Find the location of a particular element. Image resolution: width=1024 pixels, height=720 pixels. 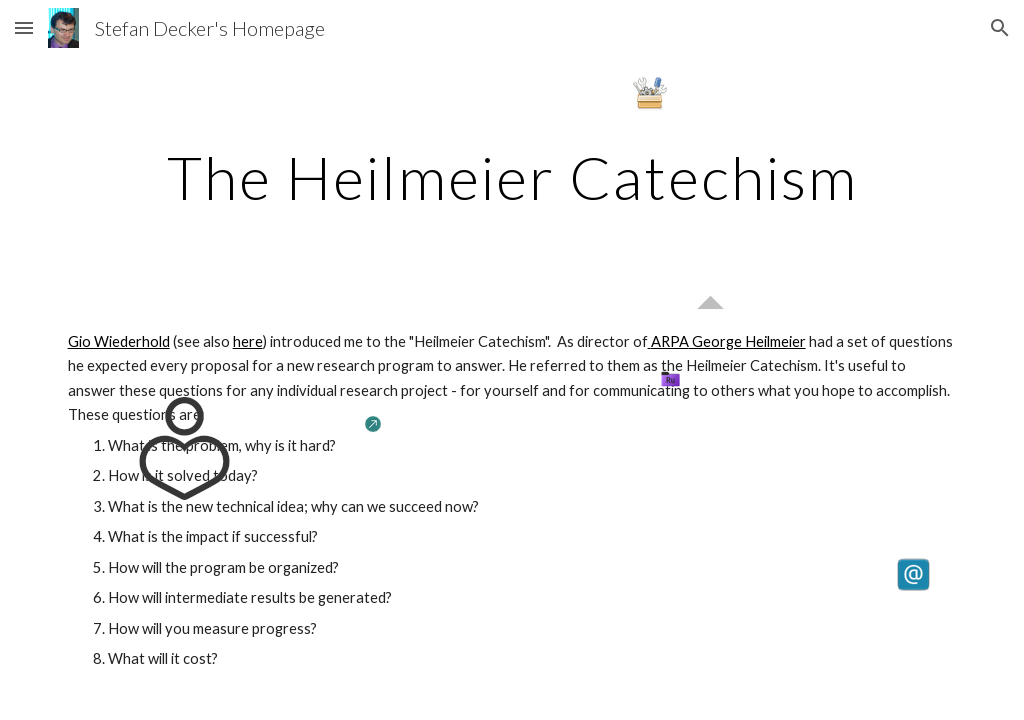

access online accounts settings is located at coordinates (913, 574).